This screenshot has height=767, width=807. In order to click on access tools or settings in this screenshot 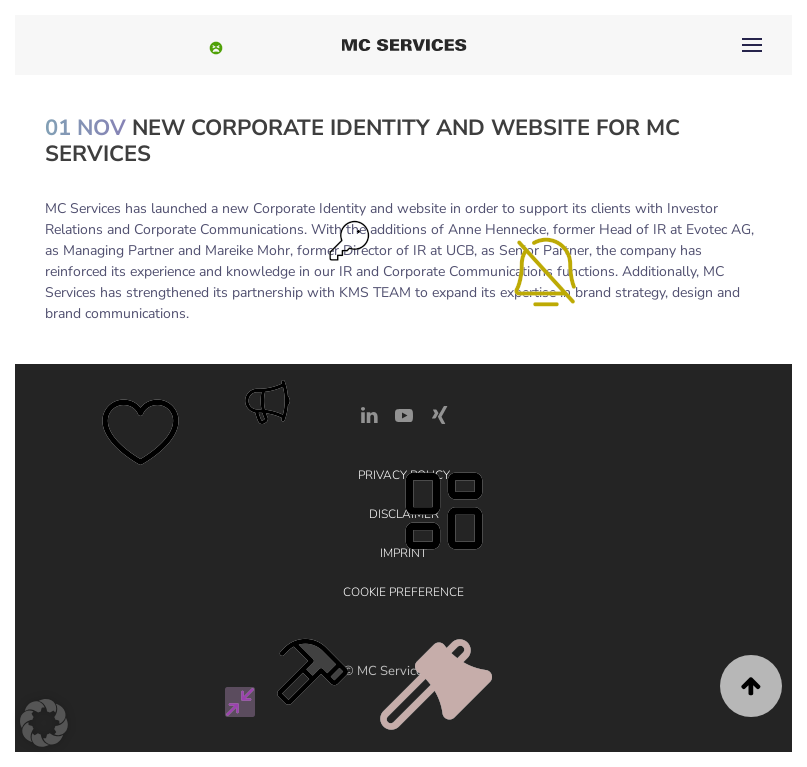, I will do `click(309, 673)`.